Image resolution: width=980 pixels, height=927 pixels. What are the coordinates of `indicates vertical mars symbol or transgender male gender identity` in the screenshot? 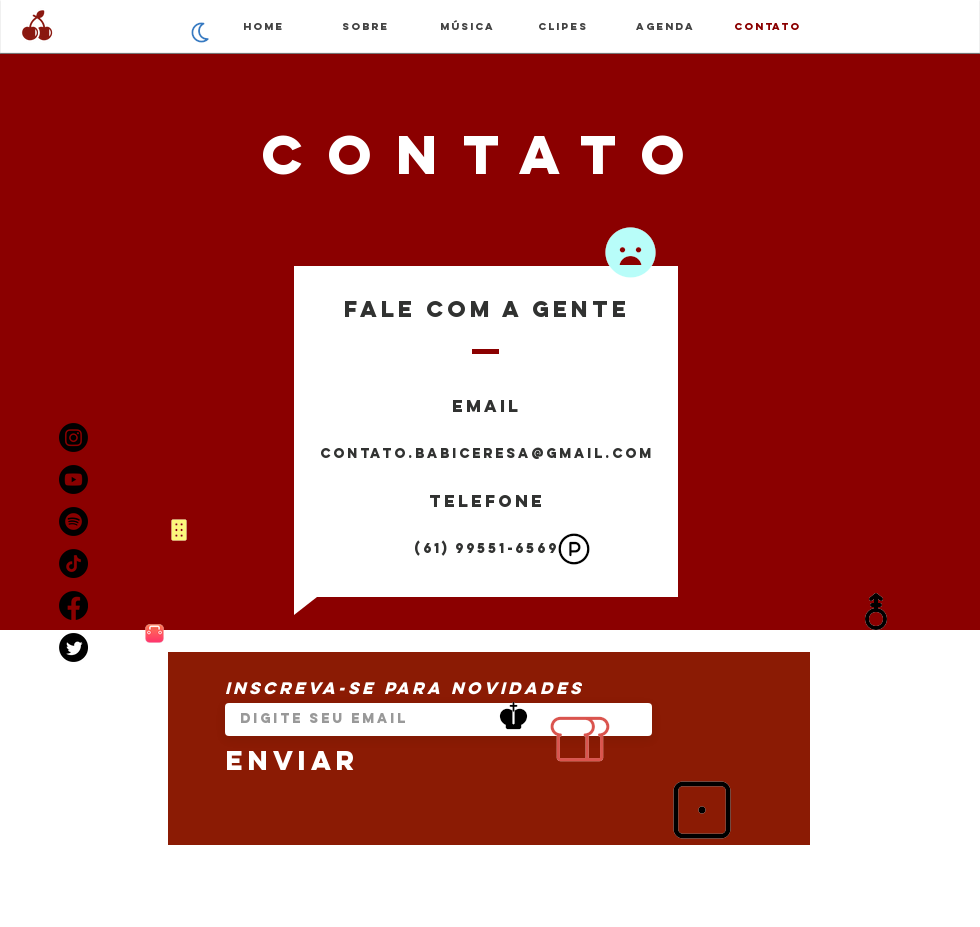 It's located at (876, 612).